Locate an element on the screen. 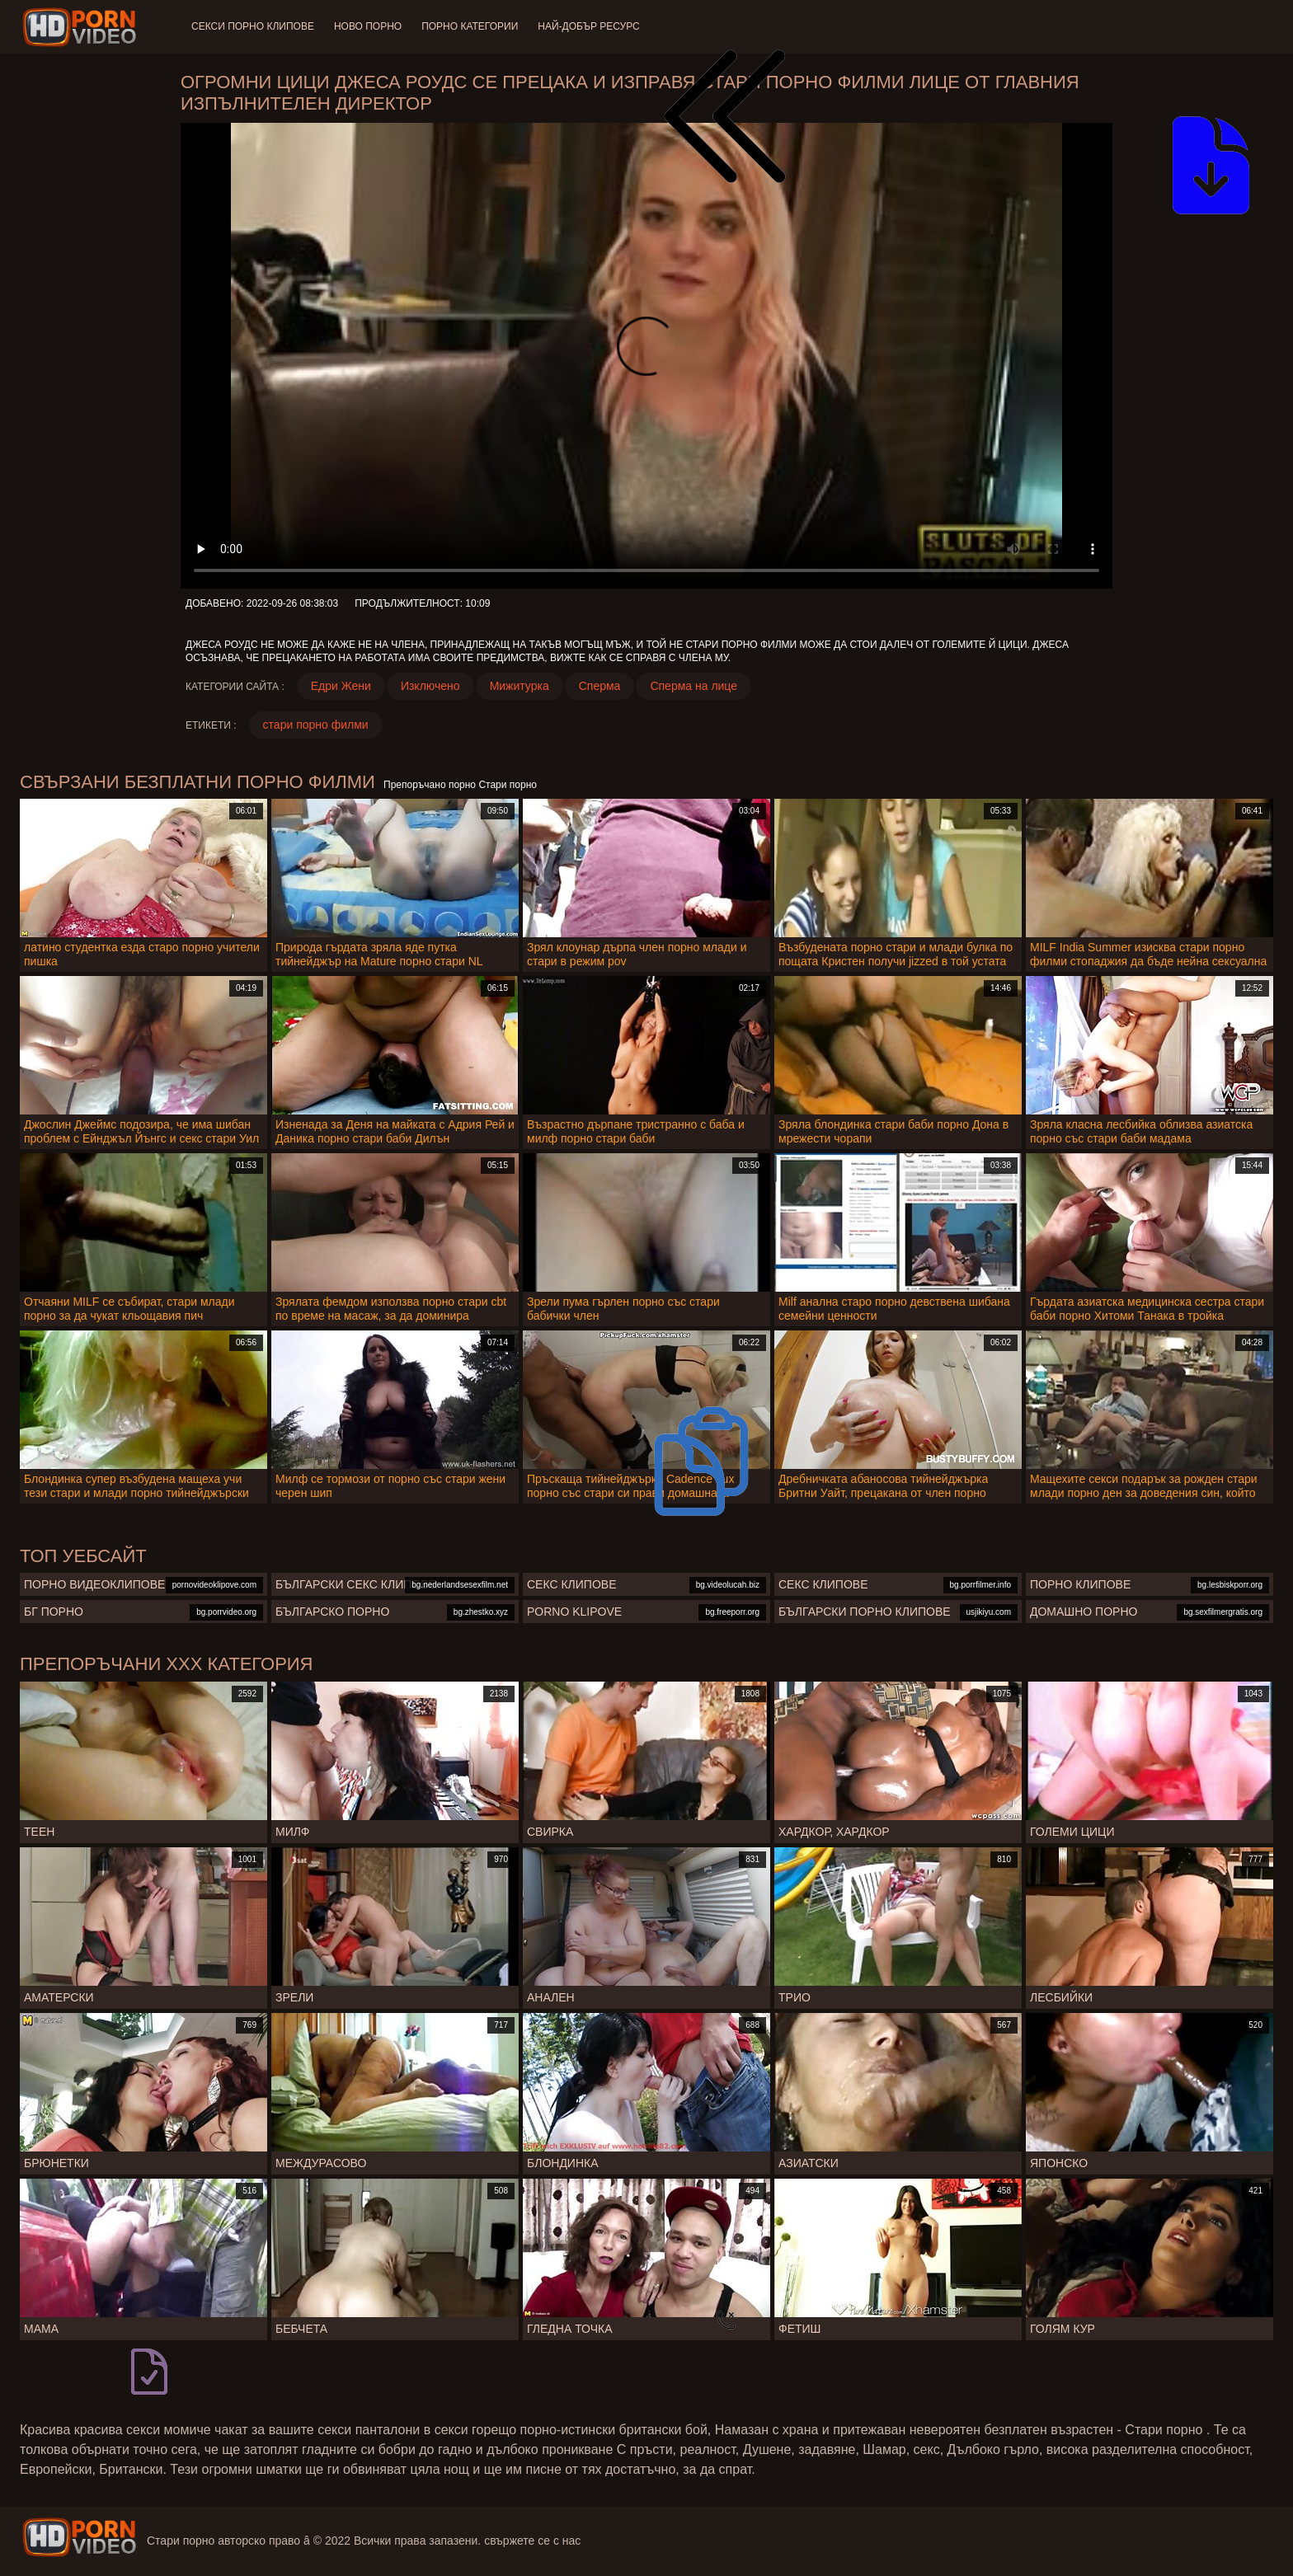  copy content to clipboard is located at coordinates (701, 1461).